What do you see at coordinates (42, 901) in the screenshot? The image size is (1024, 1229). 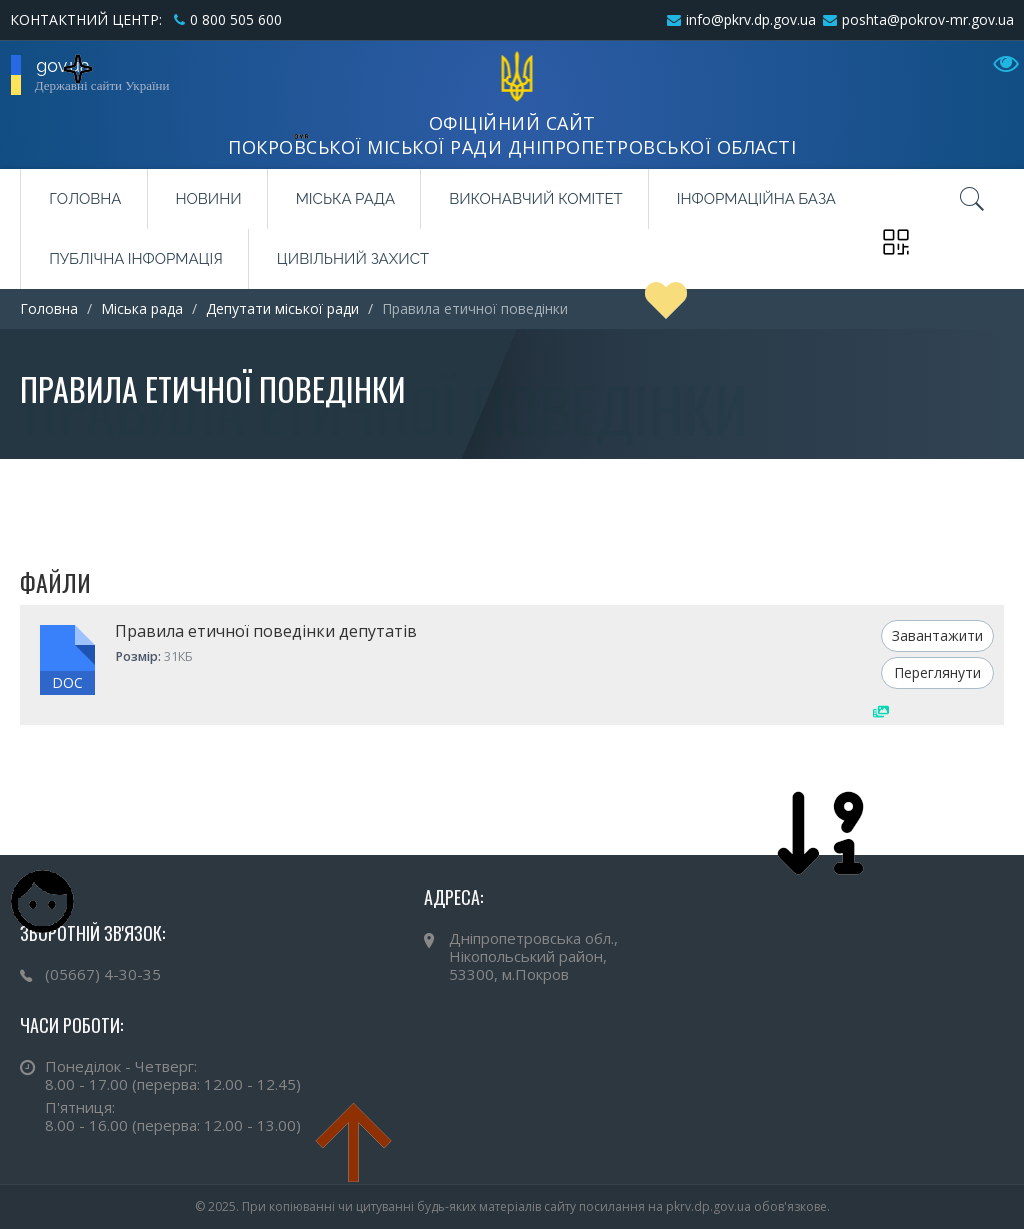 I see `access your profile or account settings` at bounding box center [42, 901].